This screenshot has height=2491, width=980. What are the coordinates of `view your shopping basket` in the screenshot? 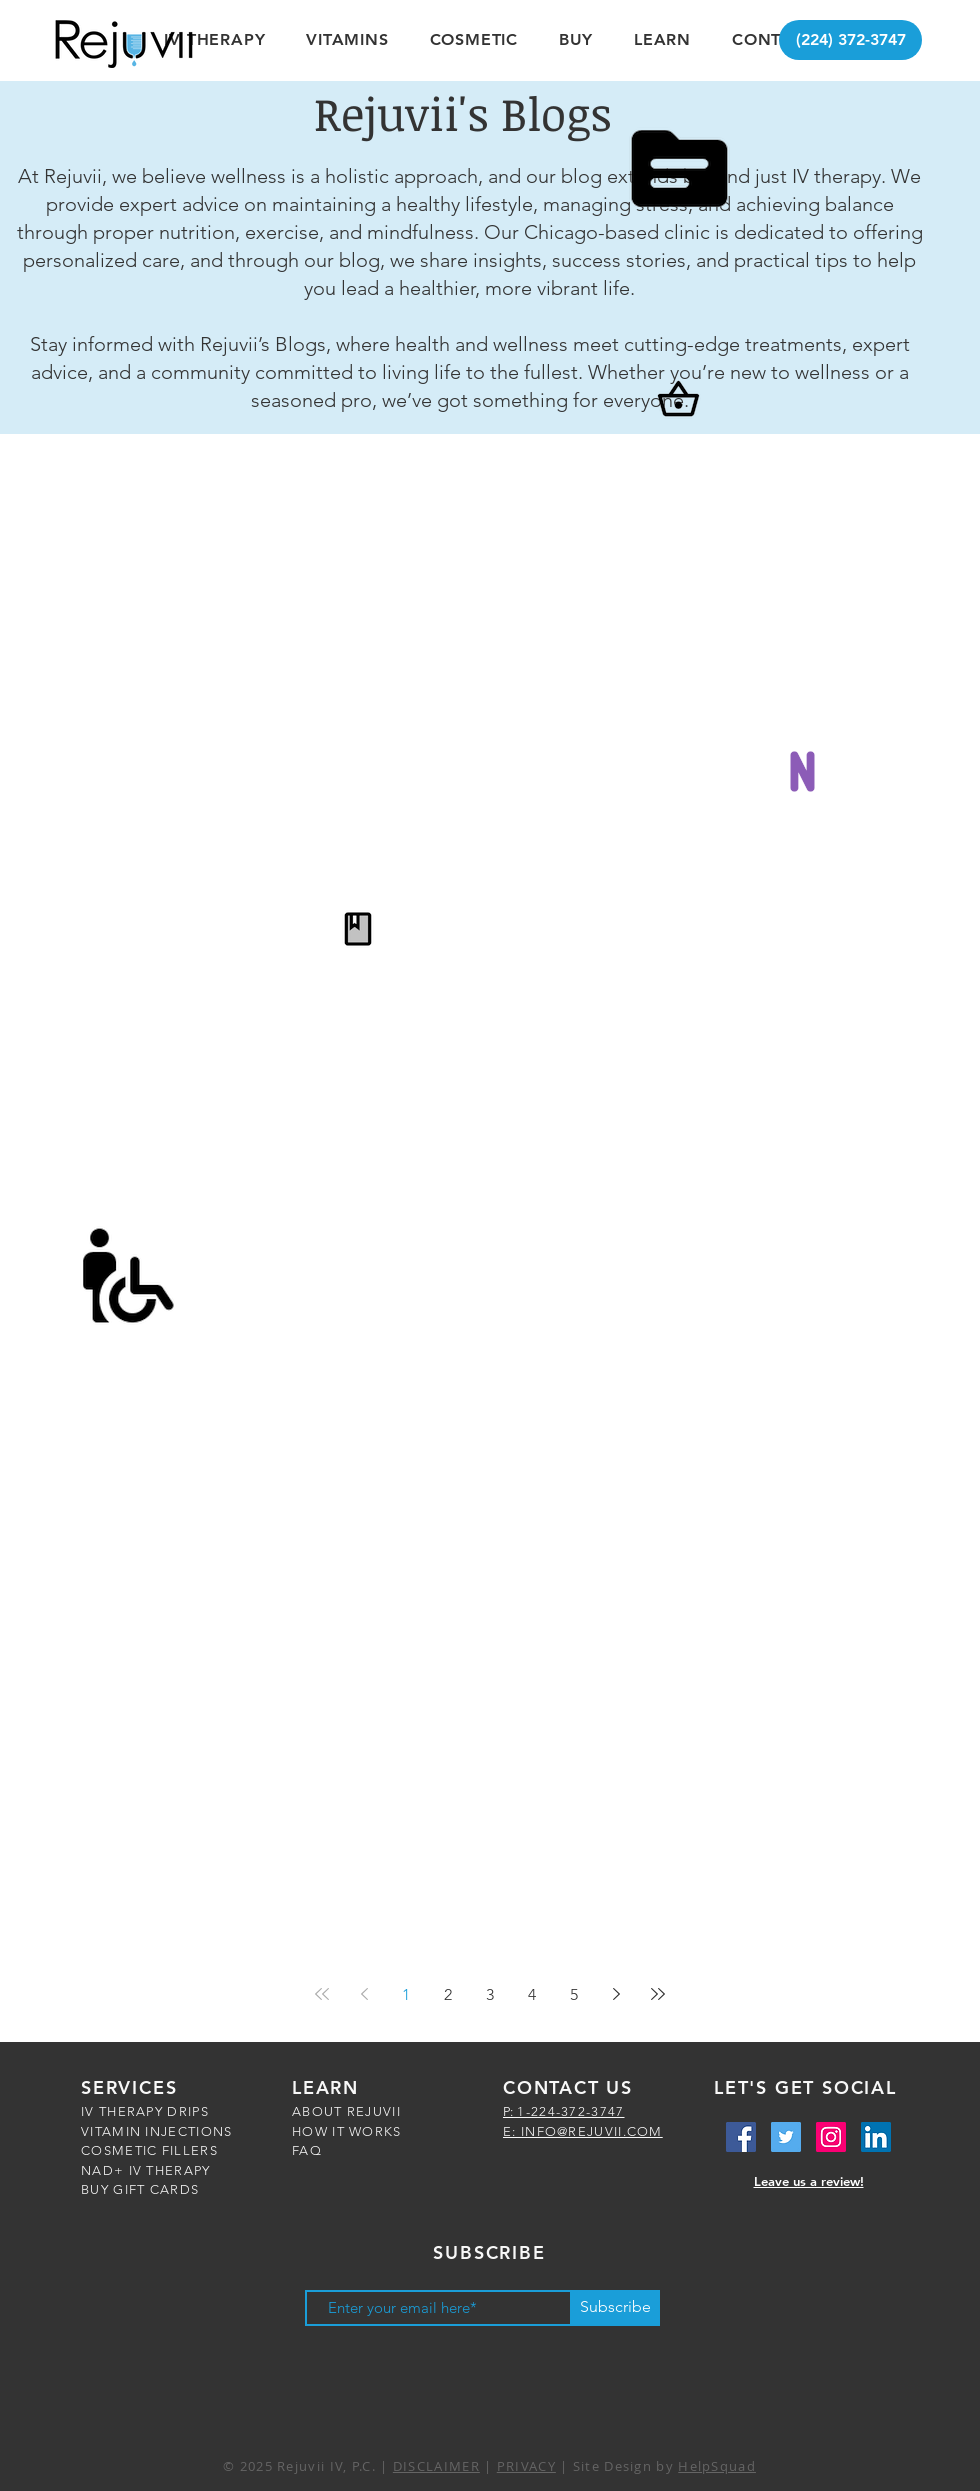 It's located at (678, 399).